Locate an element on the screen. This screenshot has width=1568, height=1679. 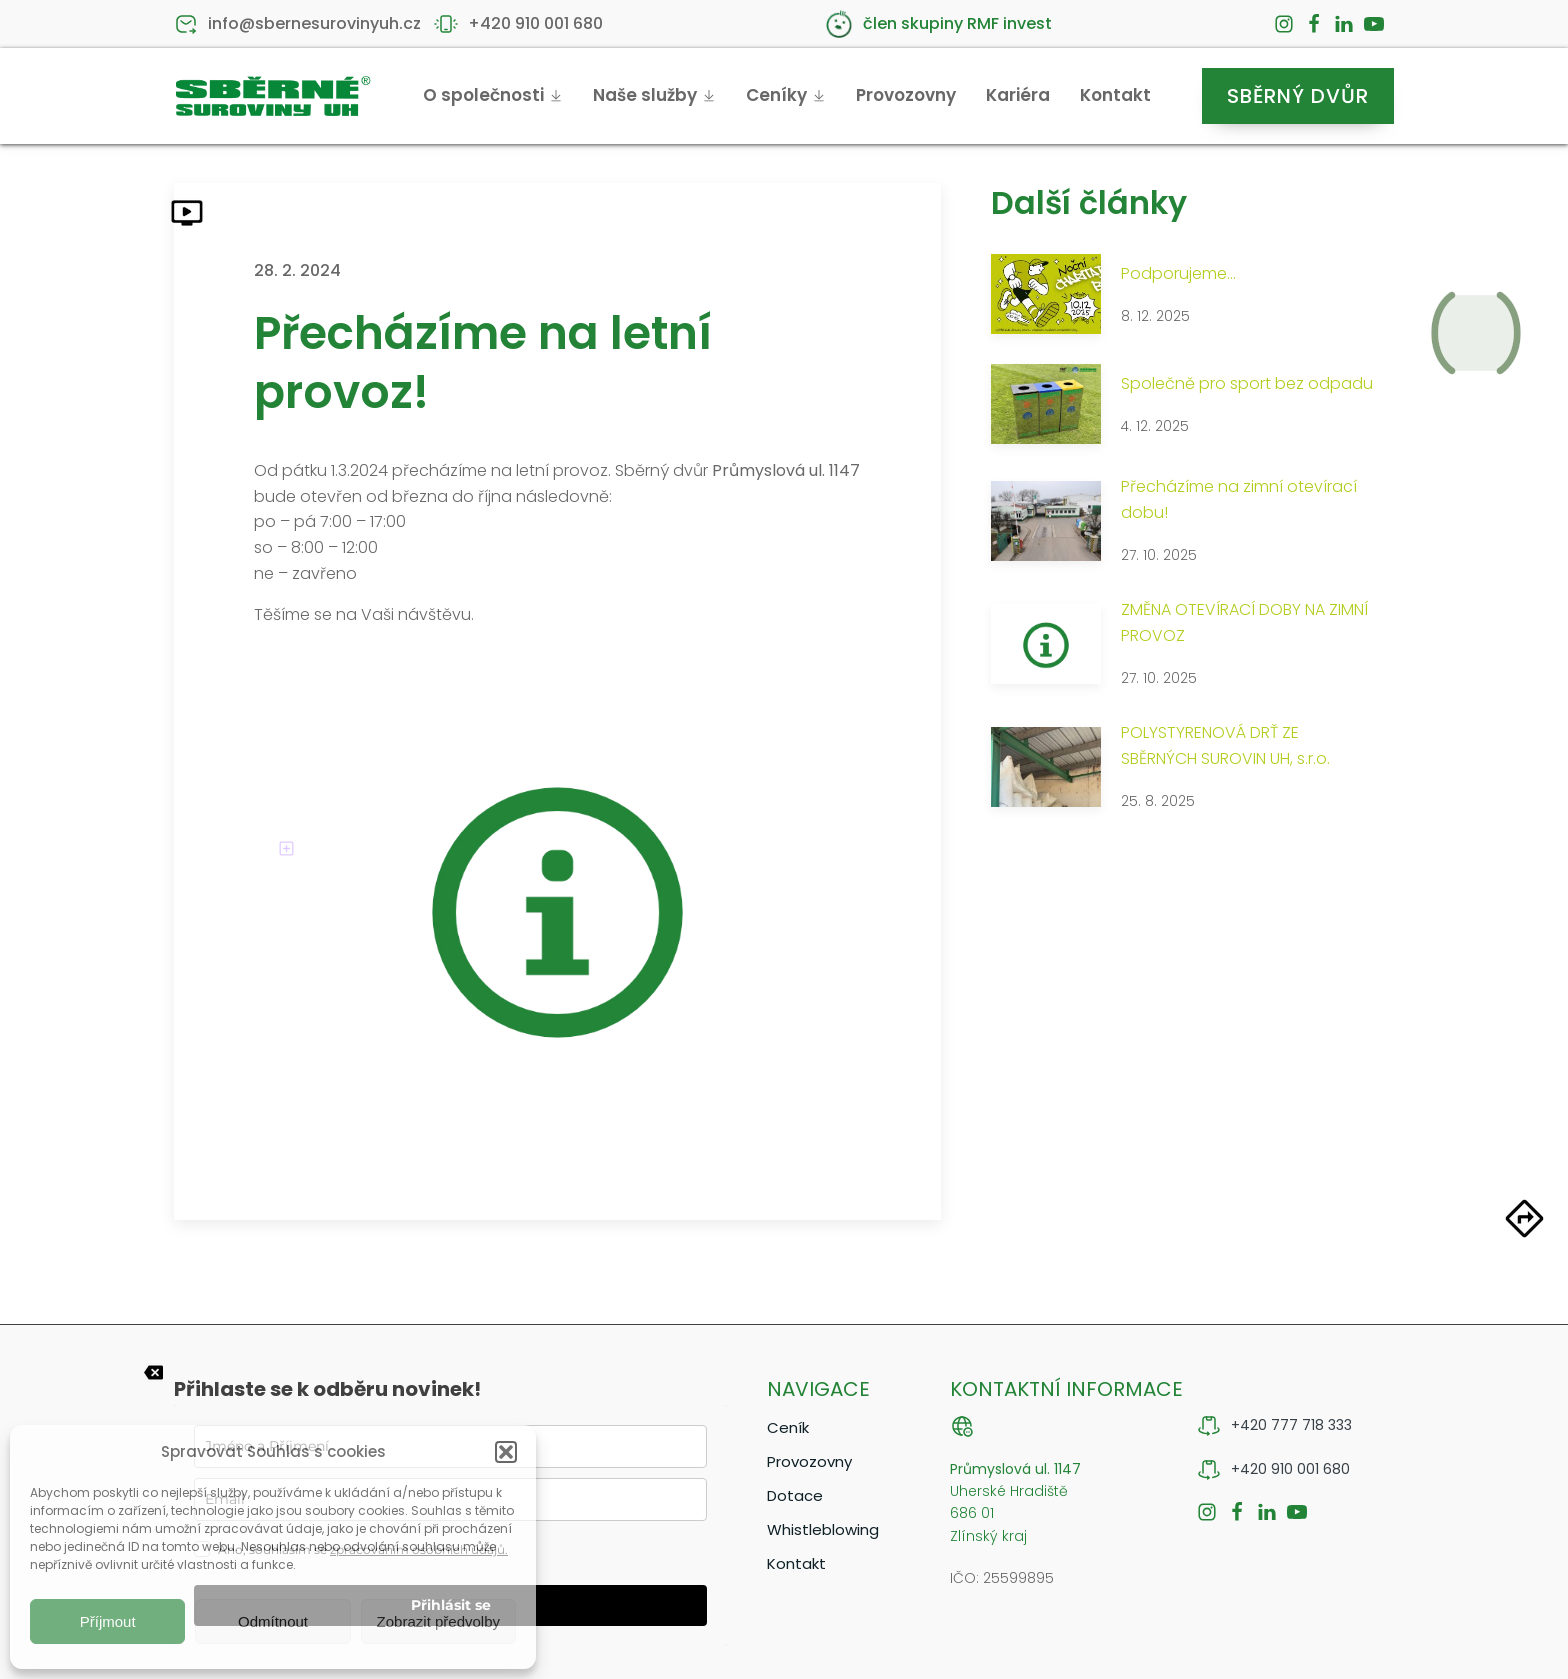
get directions to a location is located at coordinates (1524, 1218).